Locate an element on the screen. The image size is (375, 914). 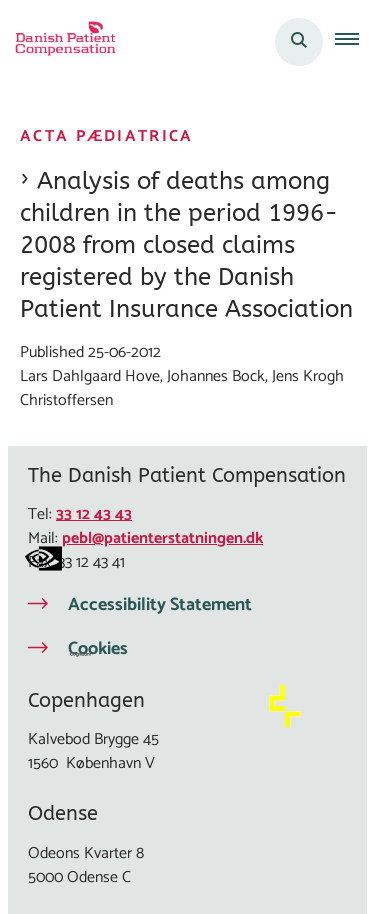
nvidia brand logo is located at coordinates (43, 558).